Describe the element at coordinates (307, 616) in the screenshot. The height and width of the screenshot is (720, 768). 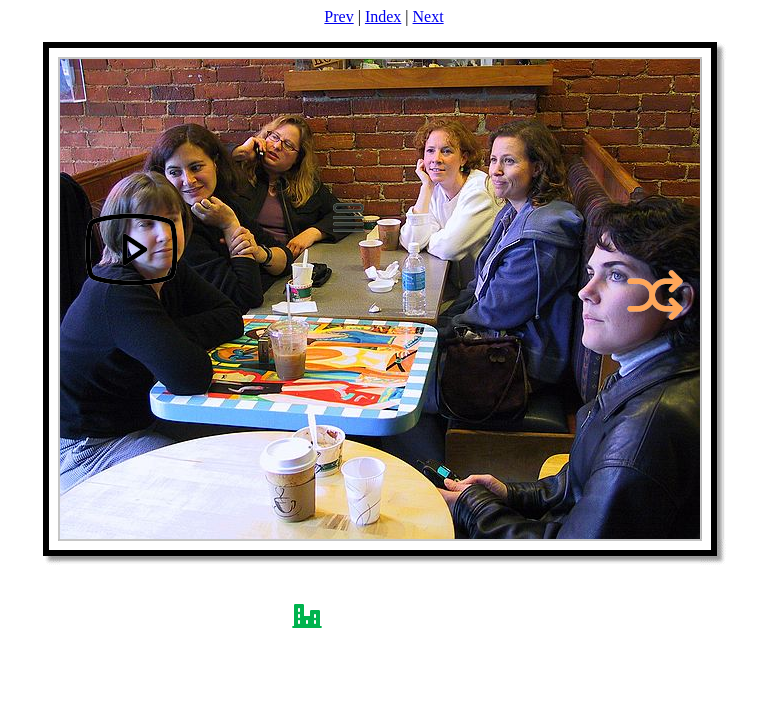
I see `view city or urban location` at that location.